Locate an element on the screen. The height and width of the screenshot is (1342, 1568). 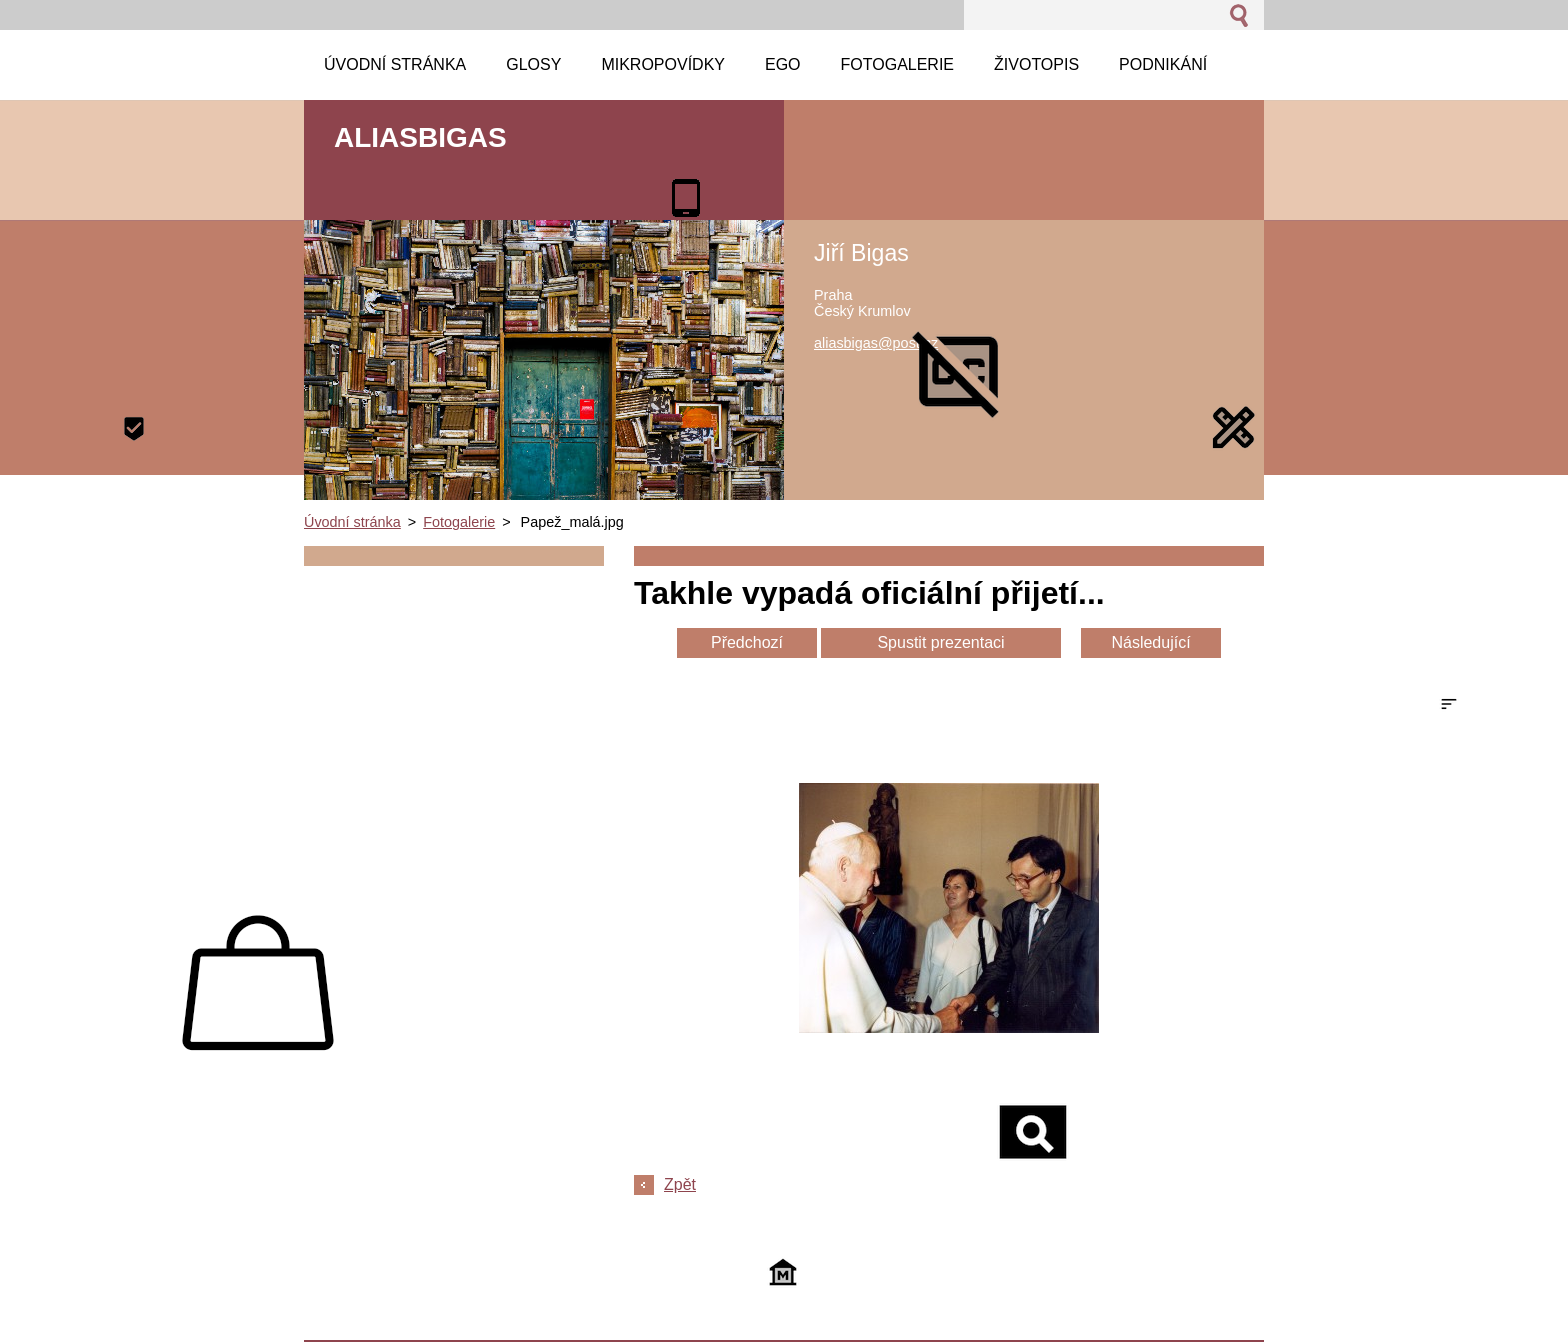
view nearby museums on the map is located at coordinates (783, 1272).